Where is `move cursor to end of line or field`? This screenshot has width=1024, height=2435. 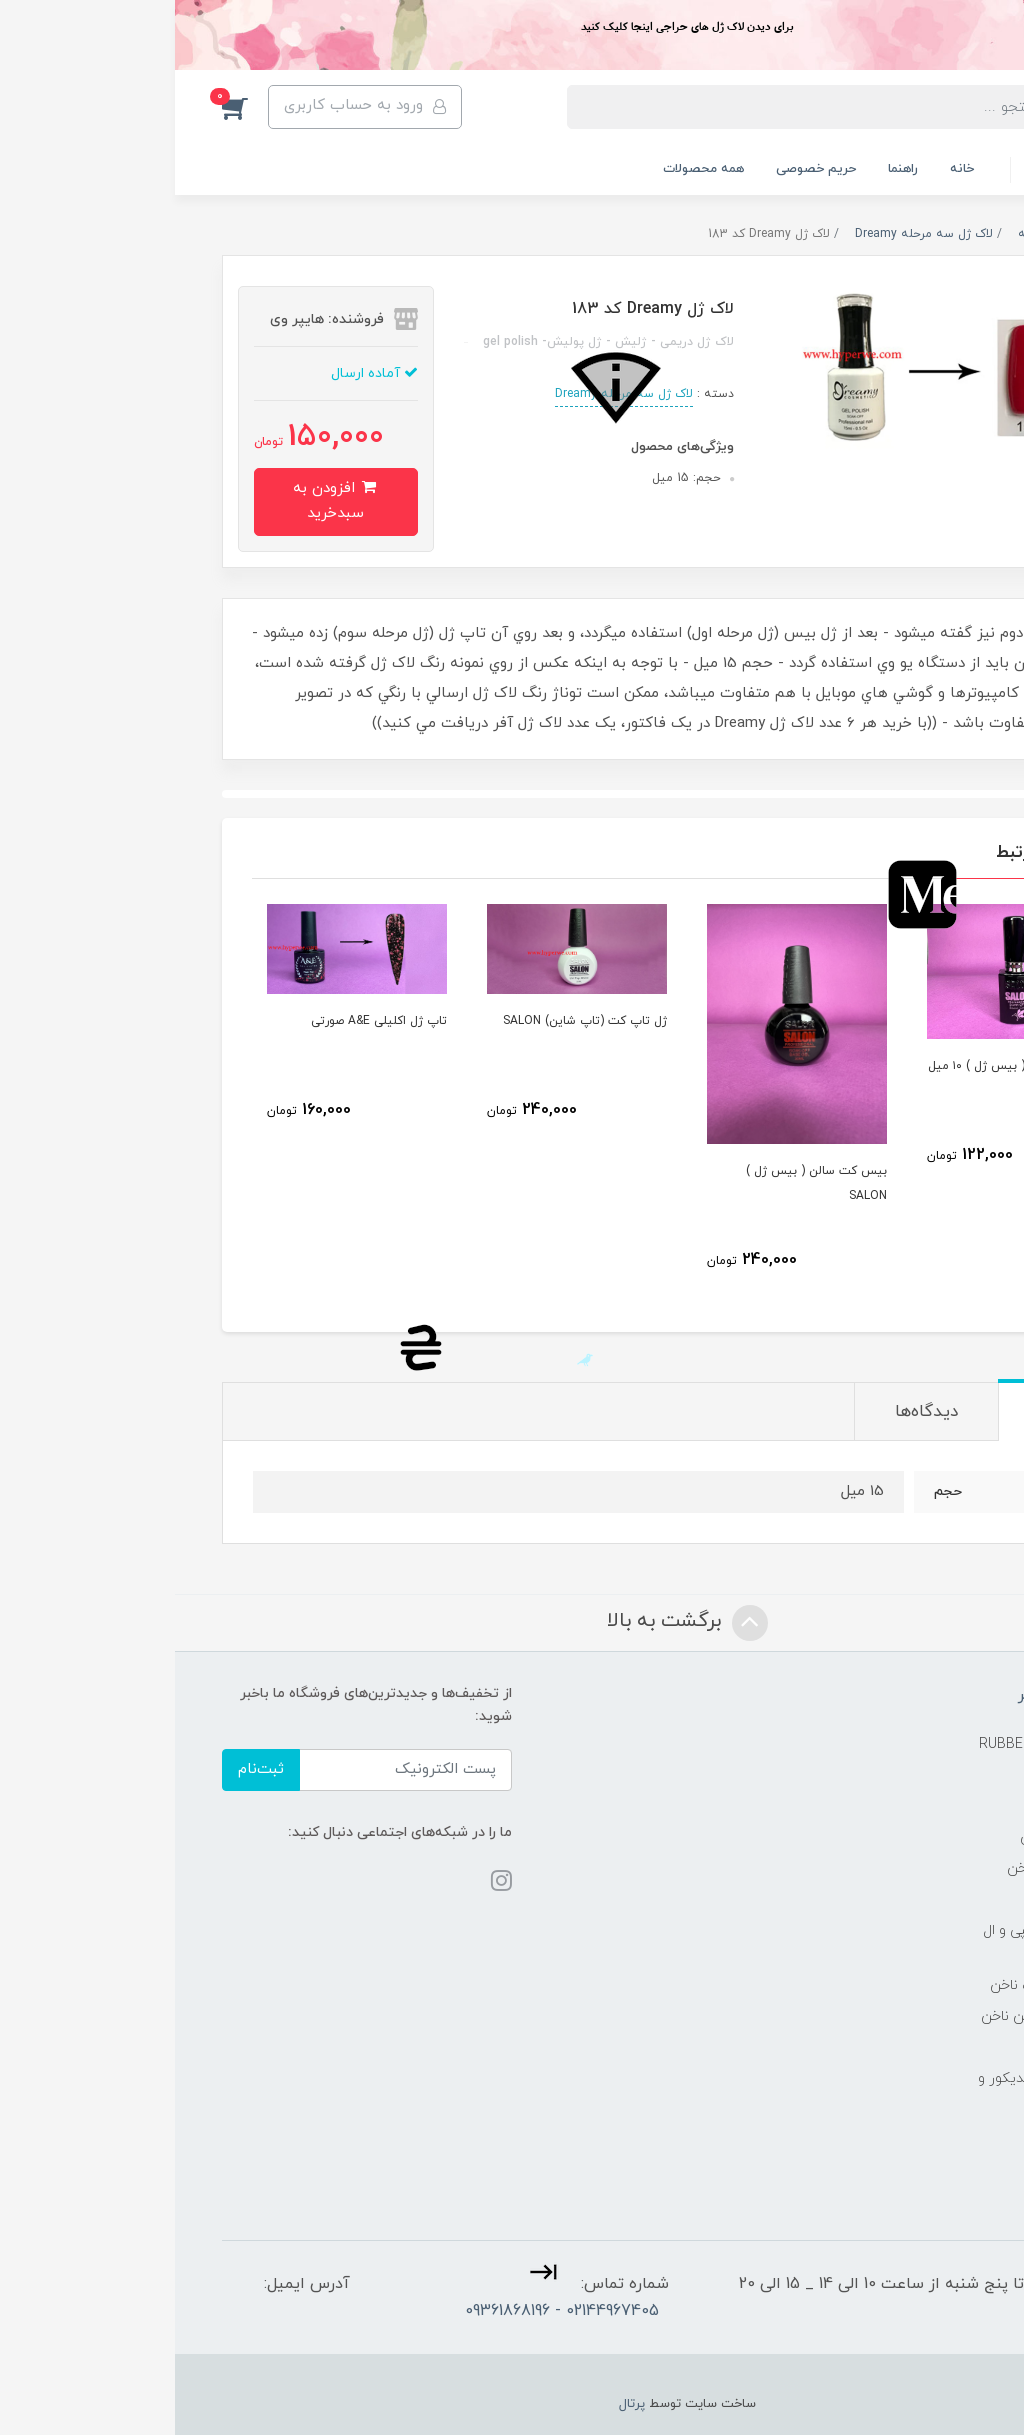 move cursor to end of line or field is located at coordinates (544, 2272).